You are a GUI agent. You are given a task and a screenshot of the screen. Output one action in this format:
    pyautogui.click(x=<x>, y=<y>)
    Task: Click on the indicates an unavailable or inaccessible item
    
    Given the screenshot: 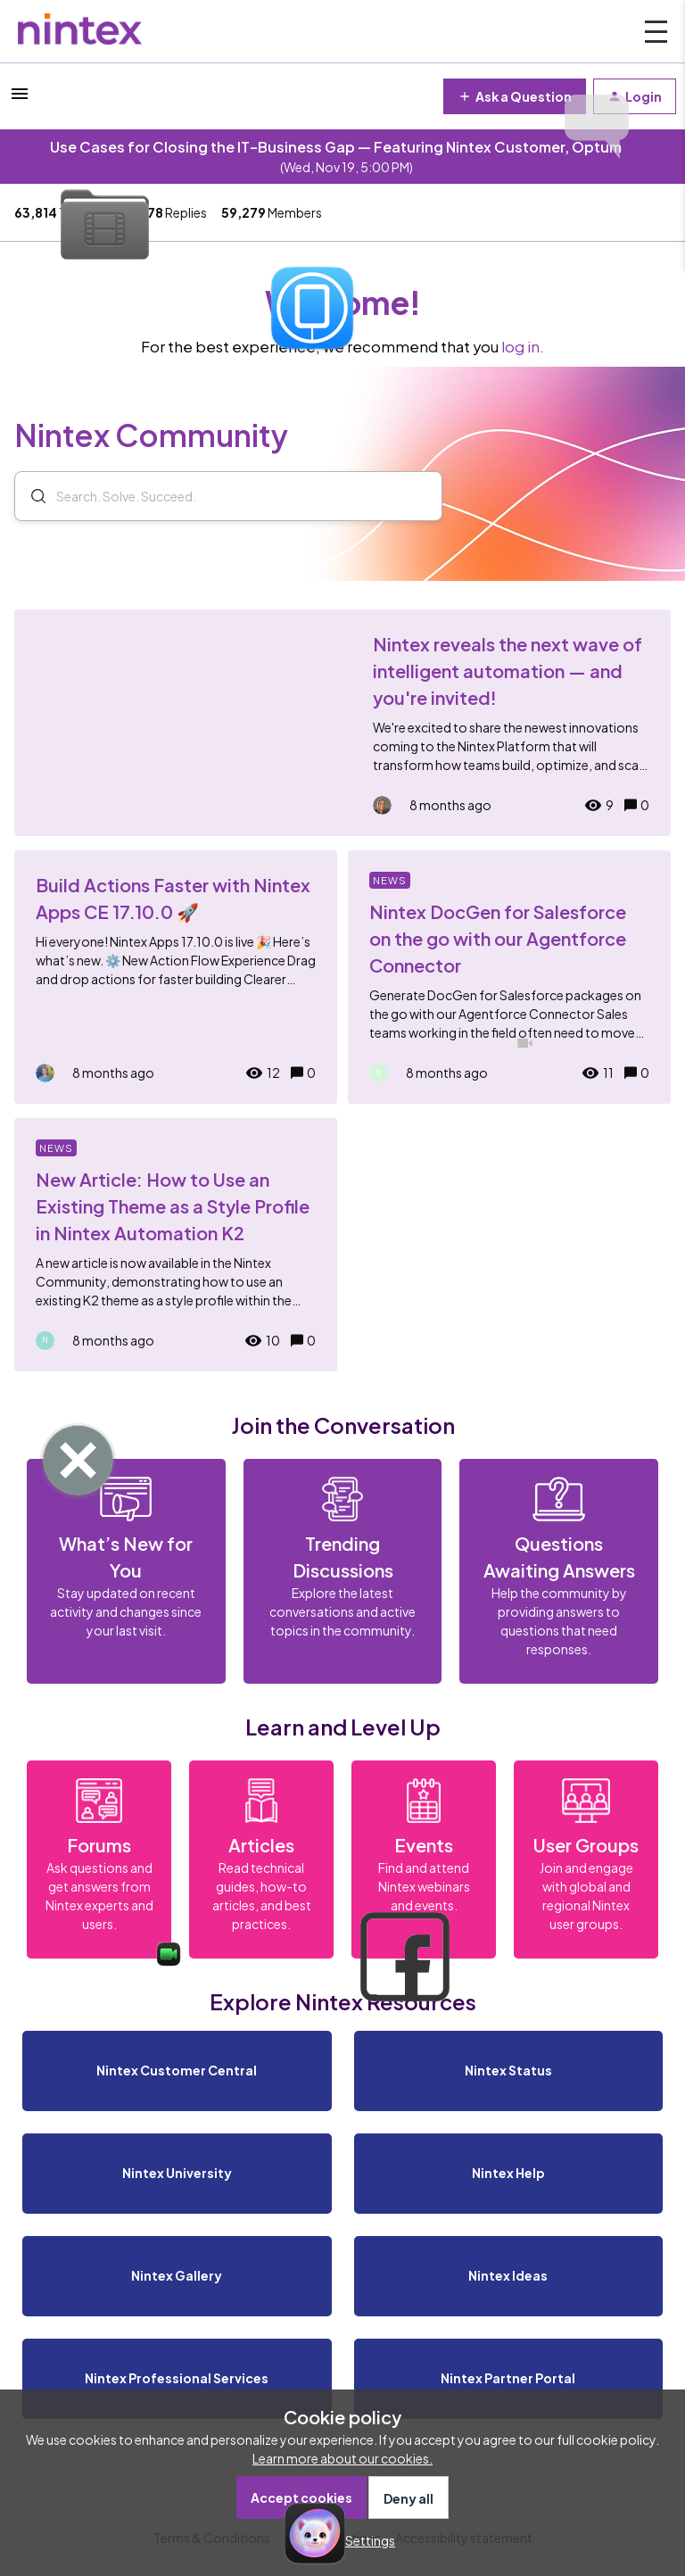 What is the action you would take?
    pyautogui.click(x=78, y=1460)
    